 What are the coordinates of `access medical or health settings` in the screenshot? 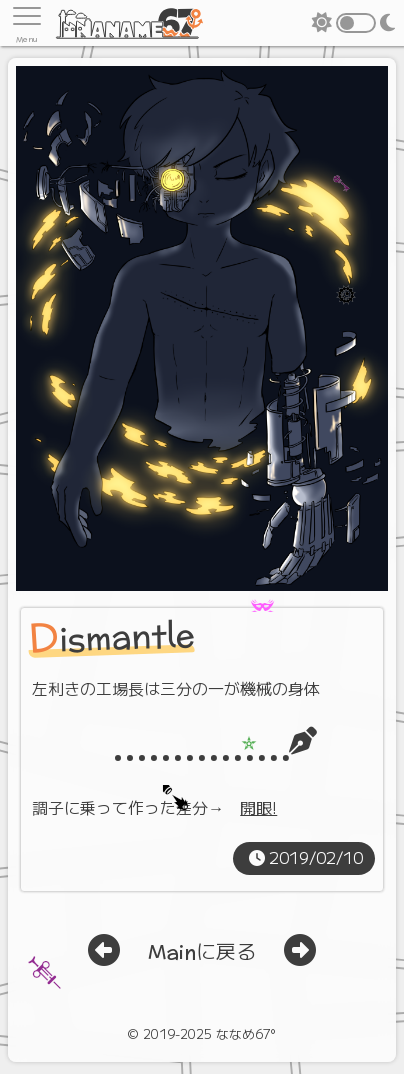 It's located at (44, 972).